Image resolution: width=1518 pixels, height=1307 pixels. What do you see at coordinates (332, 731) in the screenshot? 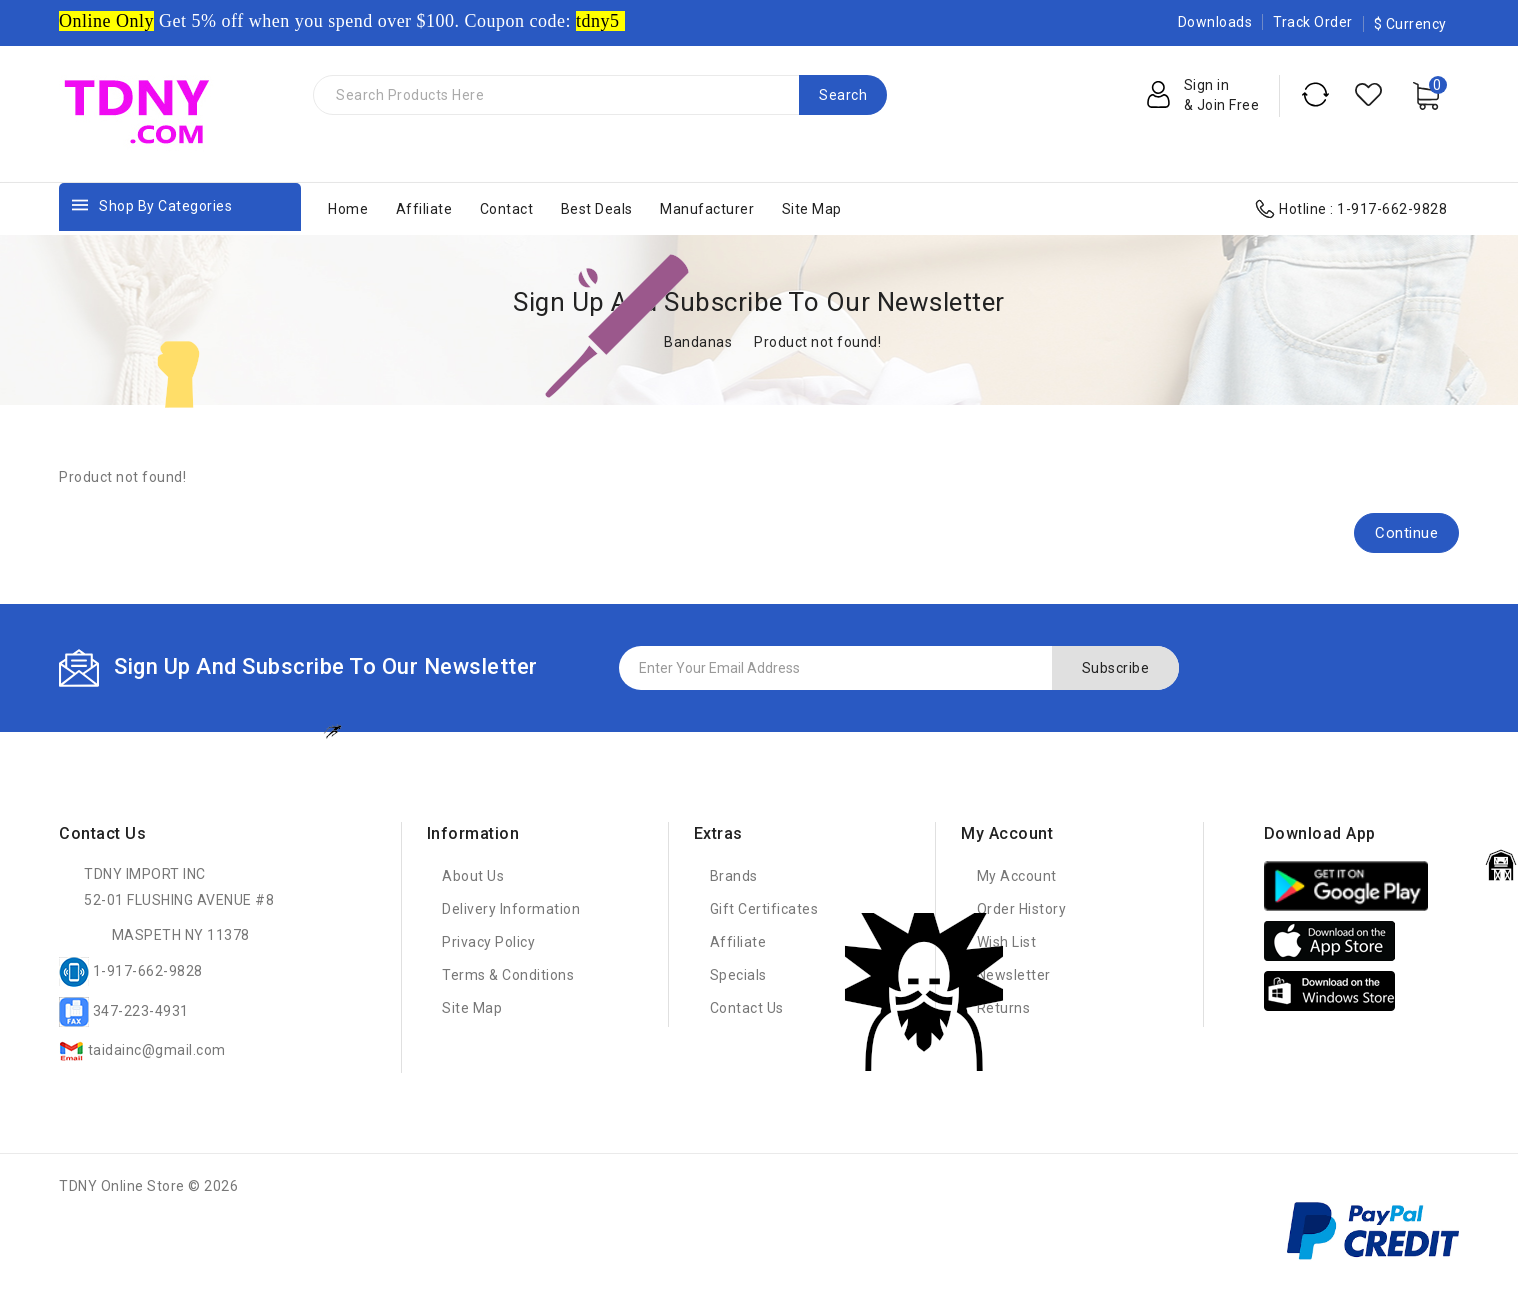
I see `indicates a speed or agility-based game mode` at bounding box center [332, 731].